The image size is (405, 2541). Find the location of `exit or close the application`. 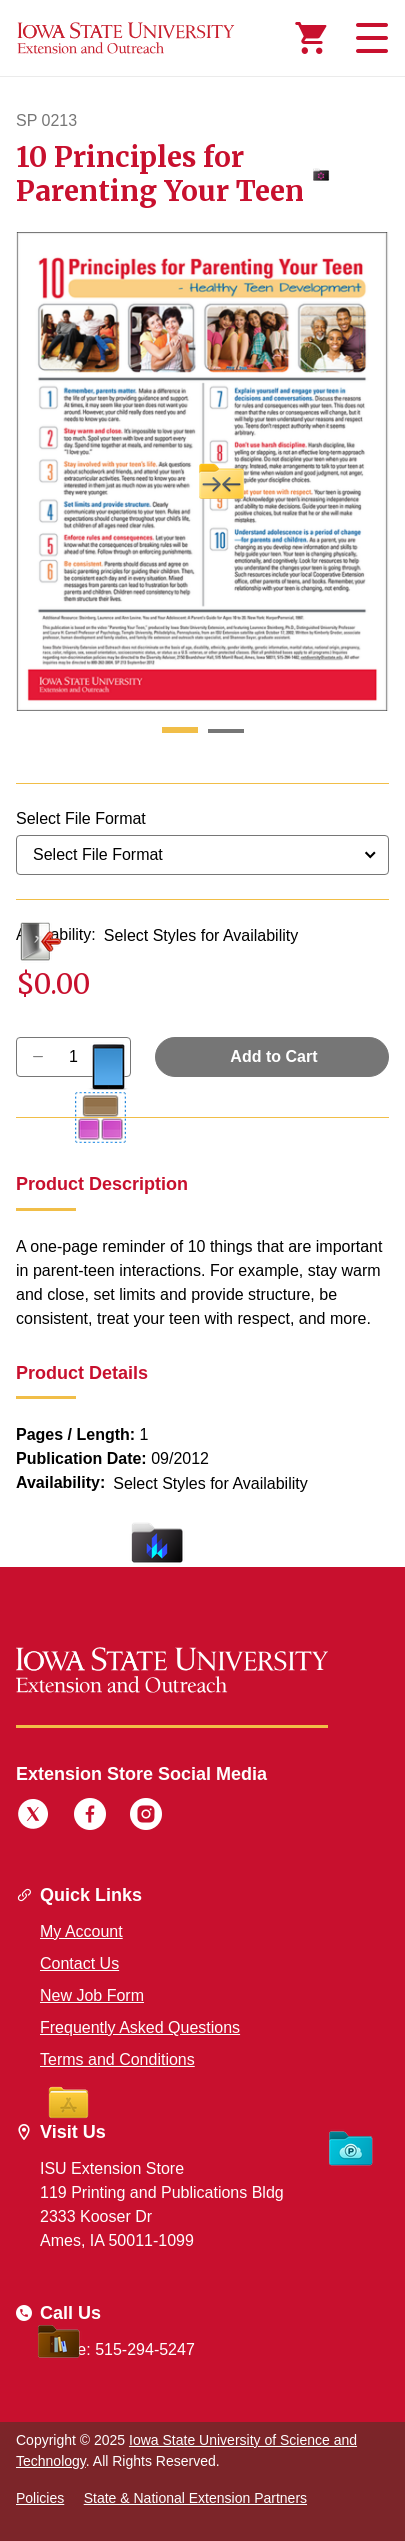

exit or close the application is located at coordinates (41, 942).